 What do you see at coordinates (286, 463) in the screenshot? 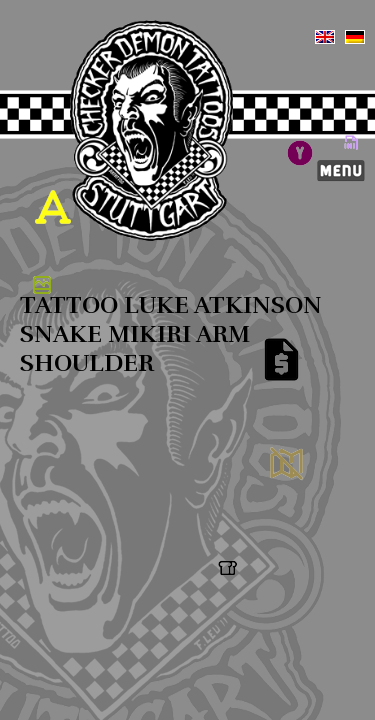
I see `map view is currently disabled` at bounding box center [286, 463].